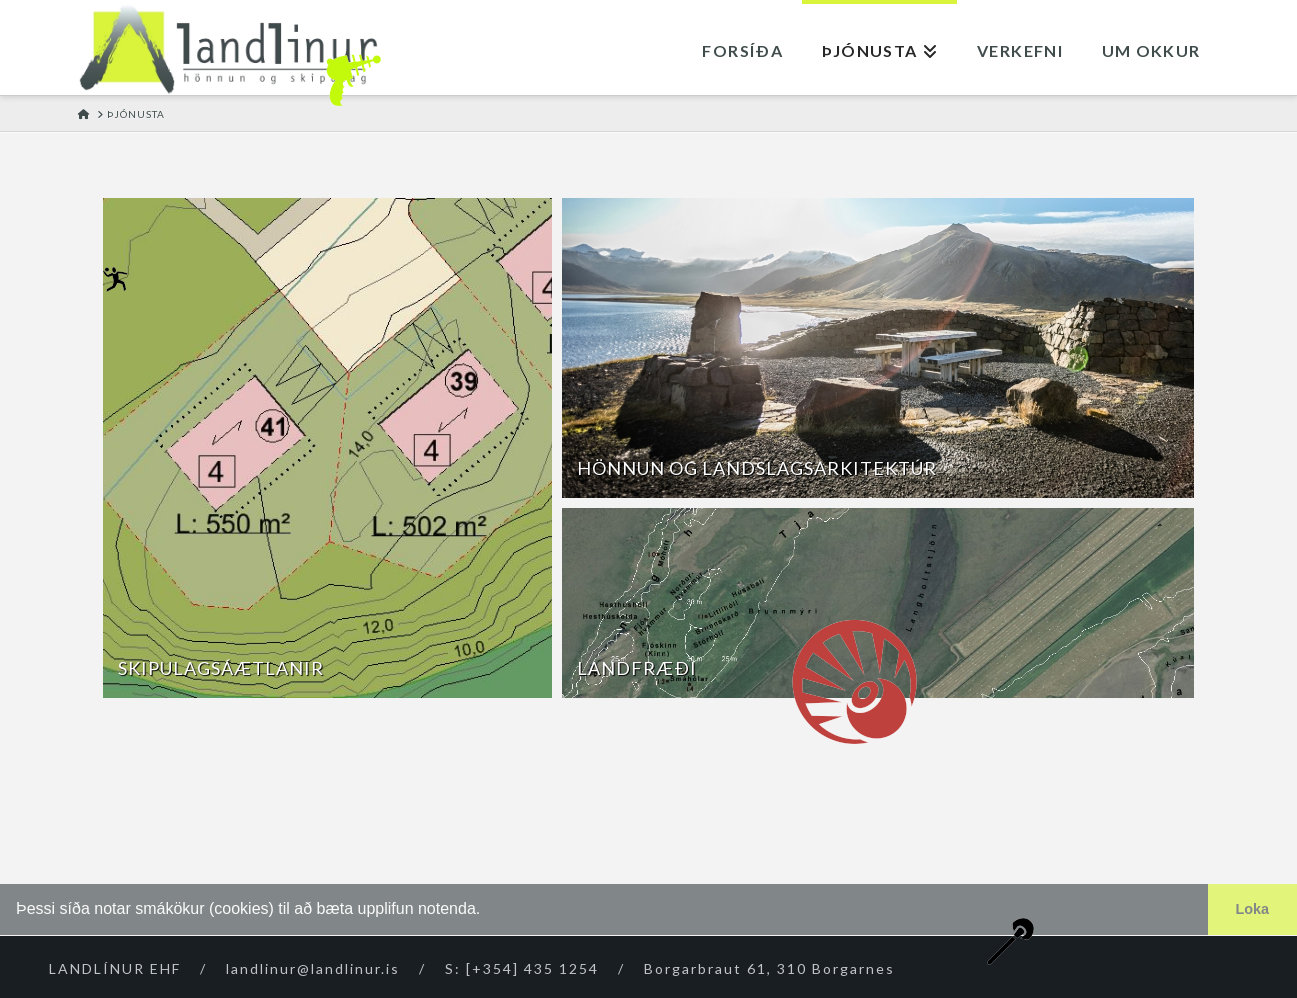 The width and height of the screenshot is (1297, 998). What do you see at coordinates (855, 682) in the screenshot?
I see `view surveillance or monitoring status` at bounding box center [855, 682].